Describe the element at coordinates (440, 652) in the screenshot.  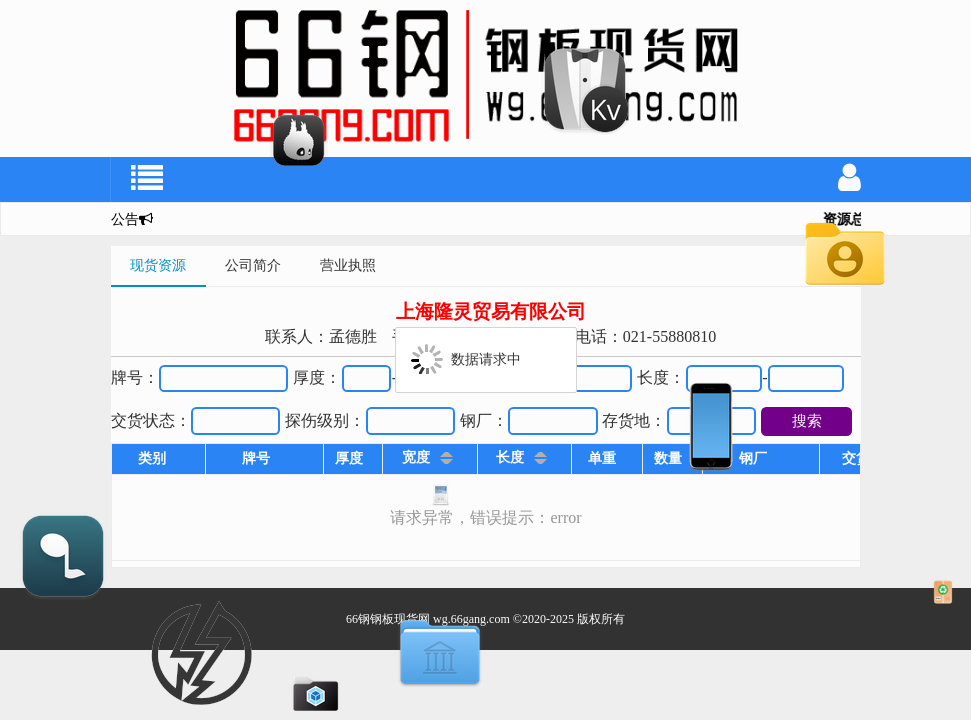
I see `open the system library folder` at that location.